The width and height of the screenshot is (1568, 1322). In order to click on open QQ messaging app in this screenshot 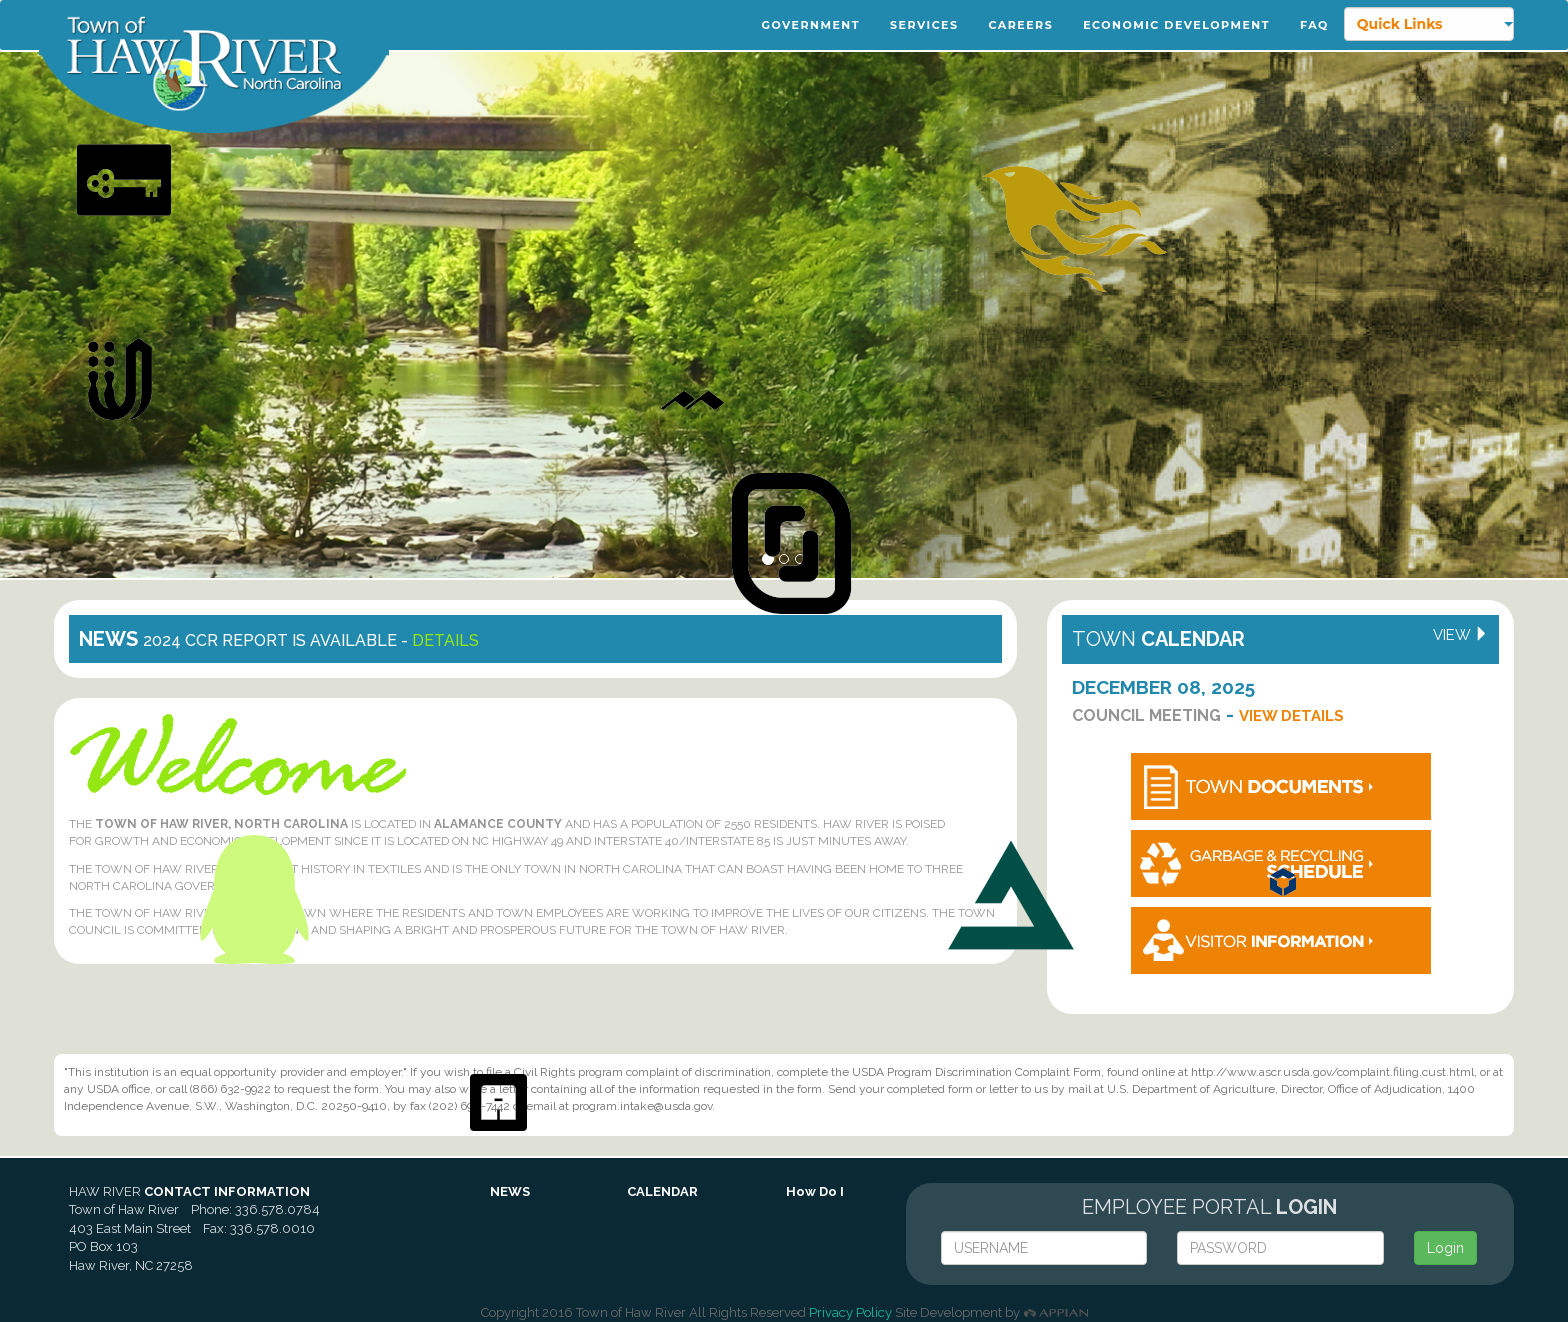, I will do `click(254, 899)`.